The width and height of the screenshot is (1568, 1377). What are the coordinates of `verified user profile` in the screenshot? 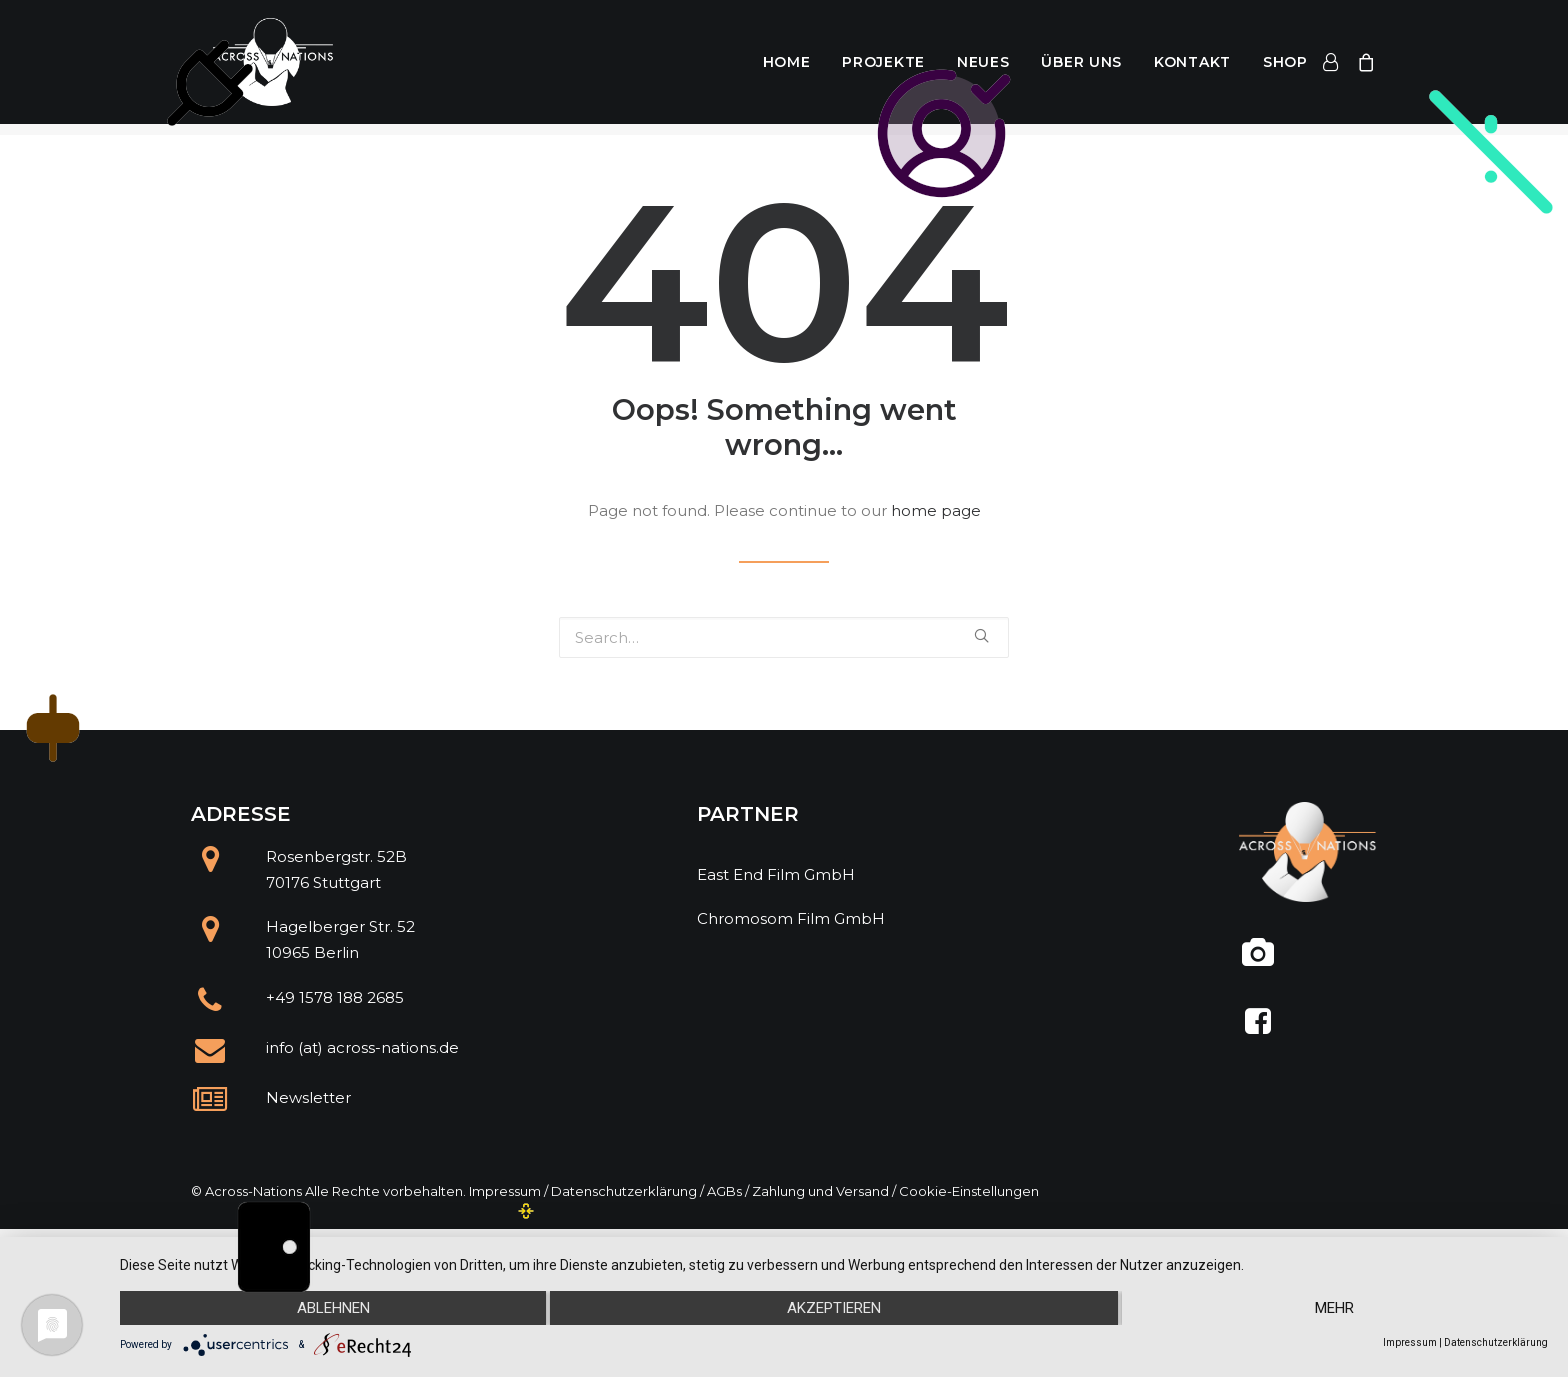 It's located at (941, 133).